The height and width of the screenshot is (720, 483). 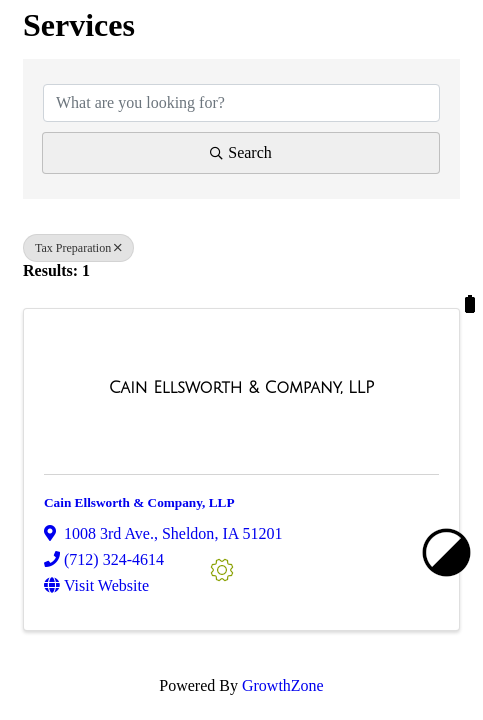 I want to click on toggle contrast or dark/light mode, so click(x=446, y=552).